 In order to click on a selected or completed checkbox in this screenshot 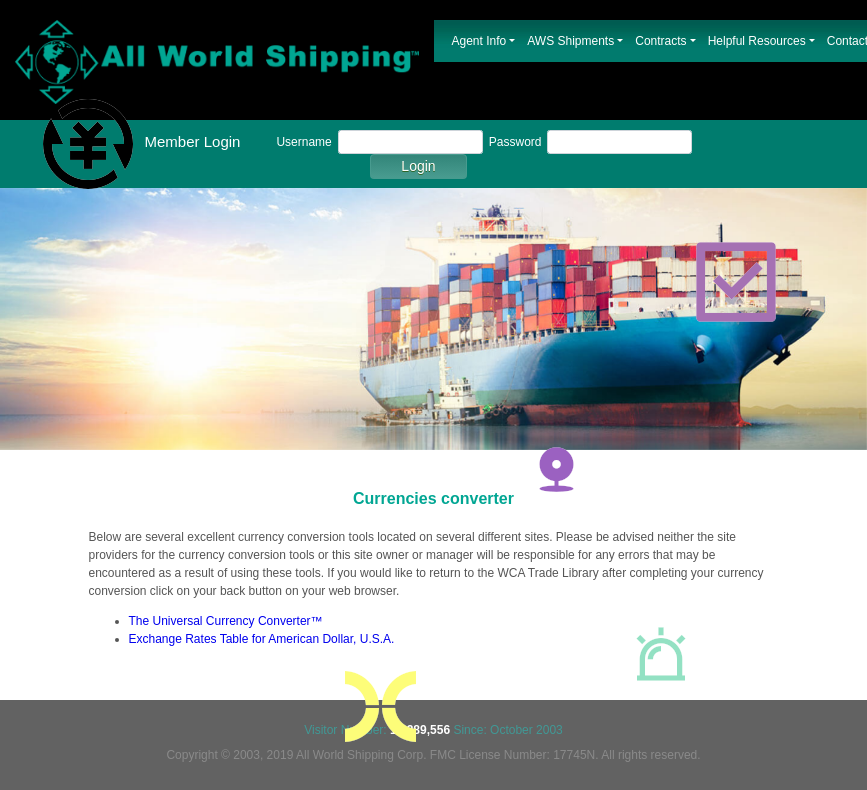, I will do `click(736, 282)`.